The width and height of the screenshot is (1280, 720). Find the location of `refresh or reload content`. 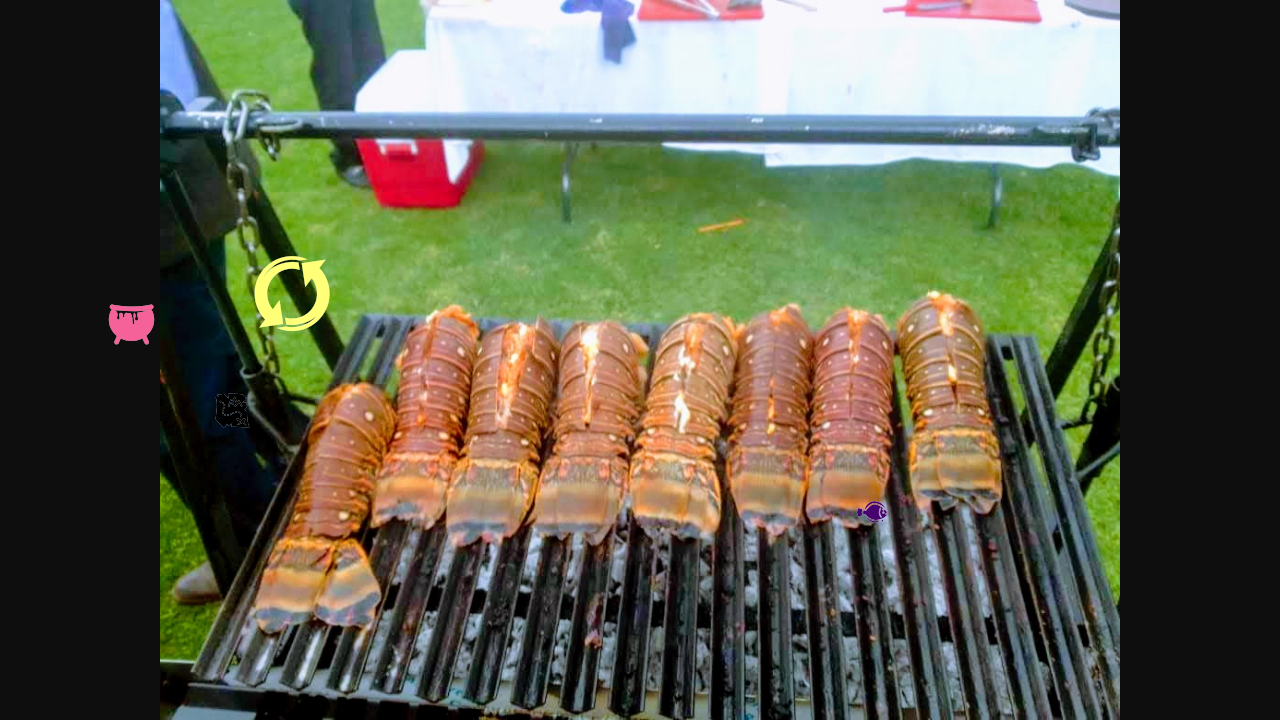

refresh or reload content is located at coordinates (292, 293).